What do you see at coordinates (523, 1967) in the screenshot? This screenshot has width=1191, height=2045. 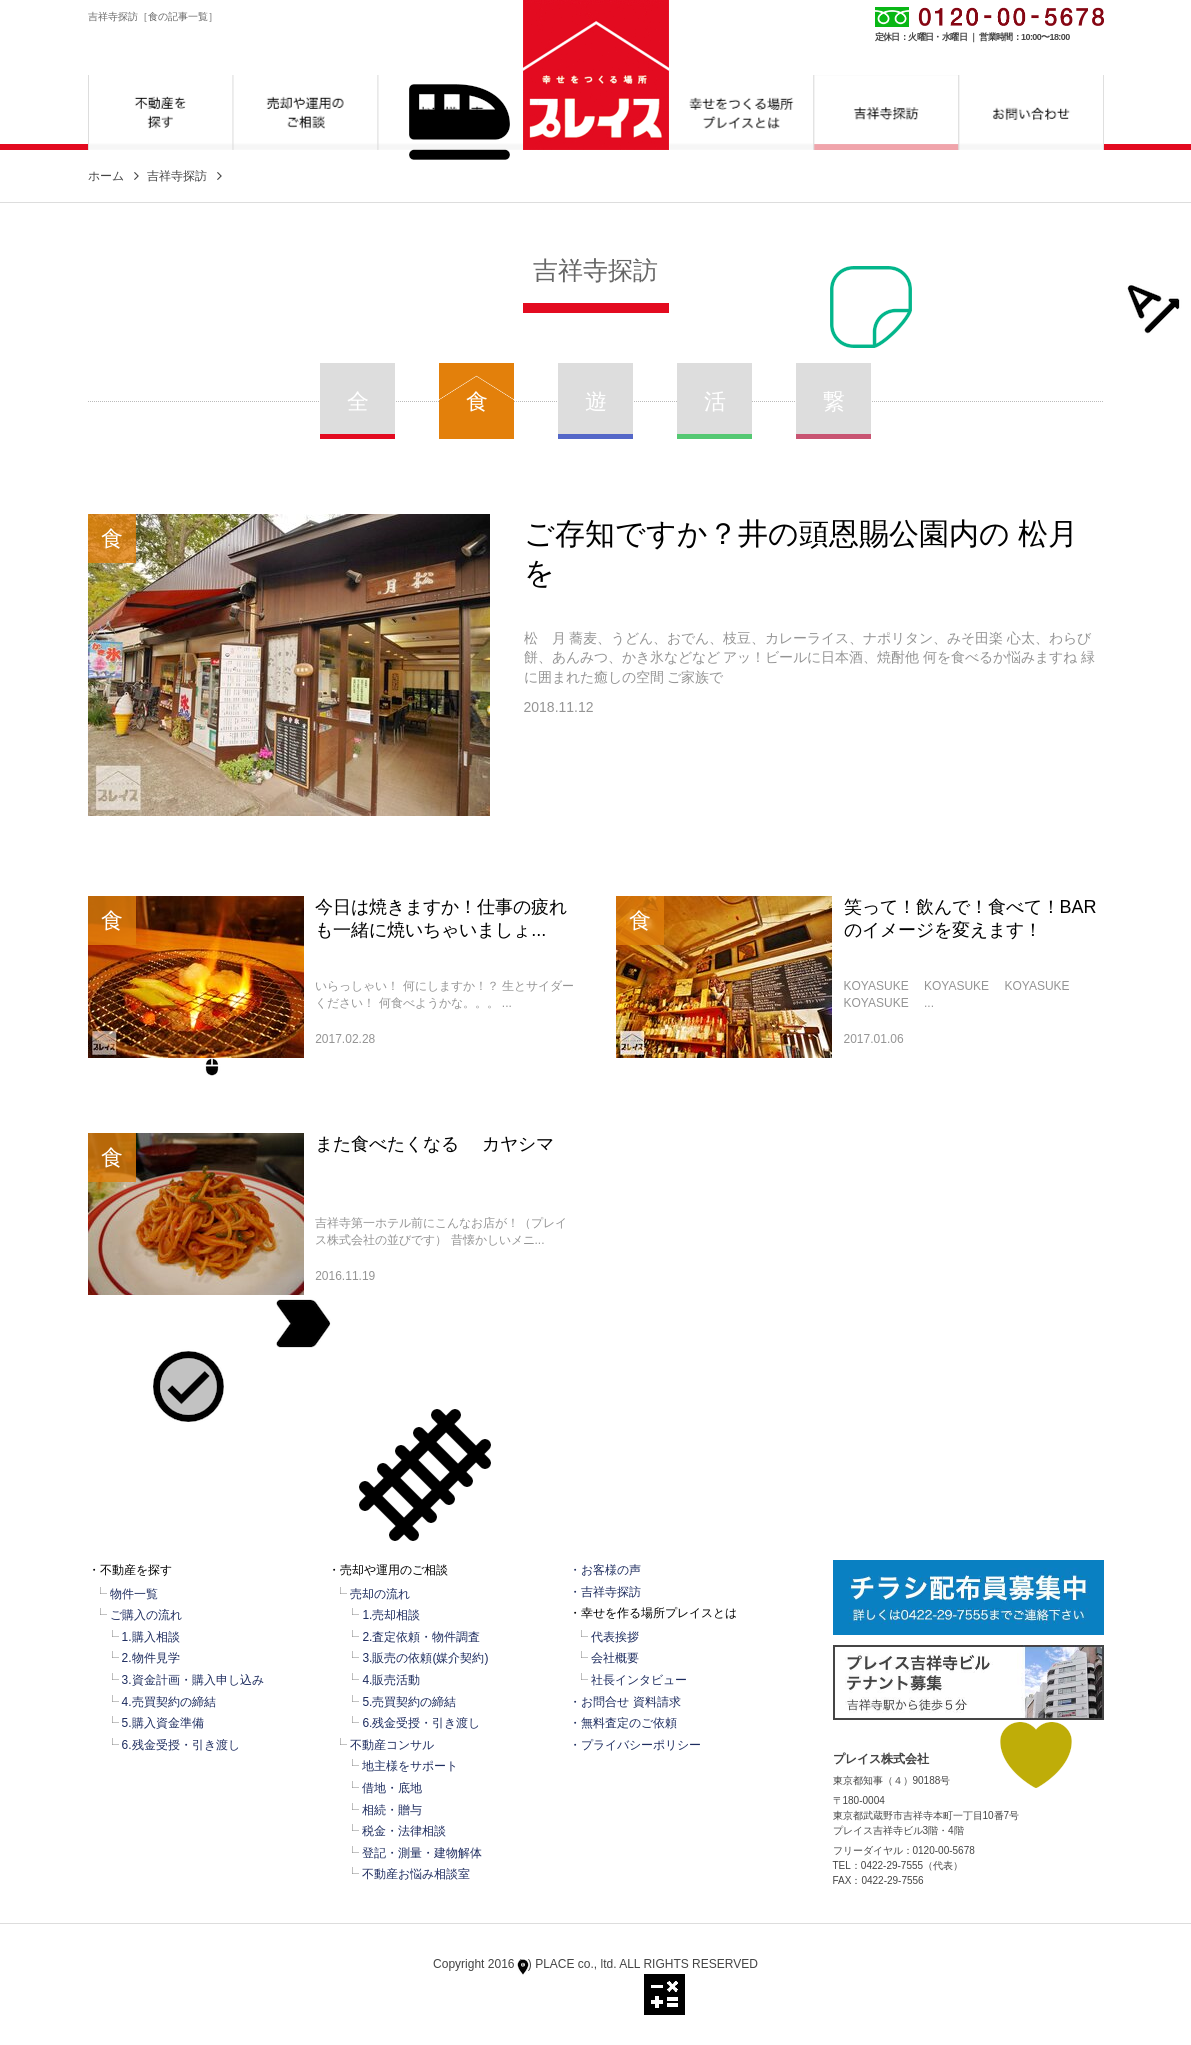 I see `view current location on map` at bounding box center [523, 1967].